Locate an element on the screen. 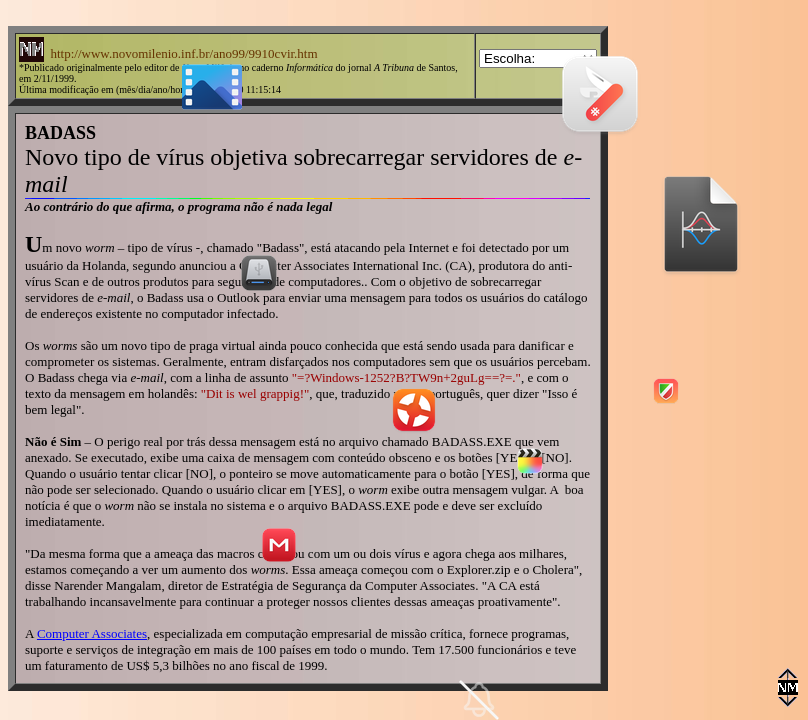  open vidcutter video editing app is located at coordinates (530, 461).